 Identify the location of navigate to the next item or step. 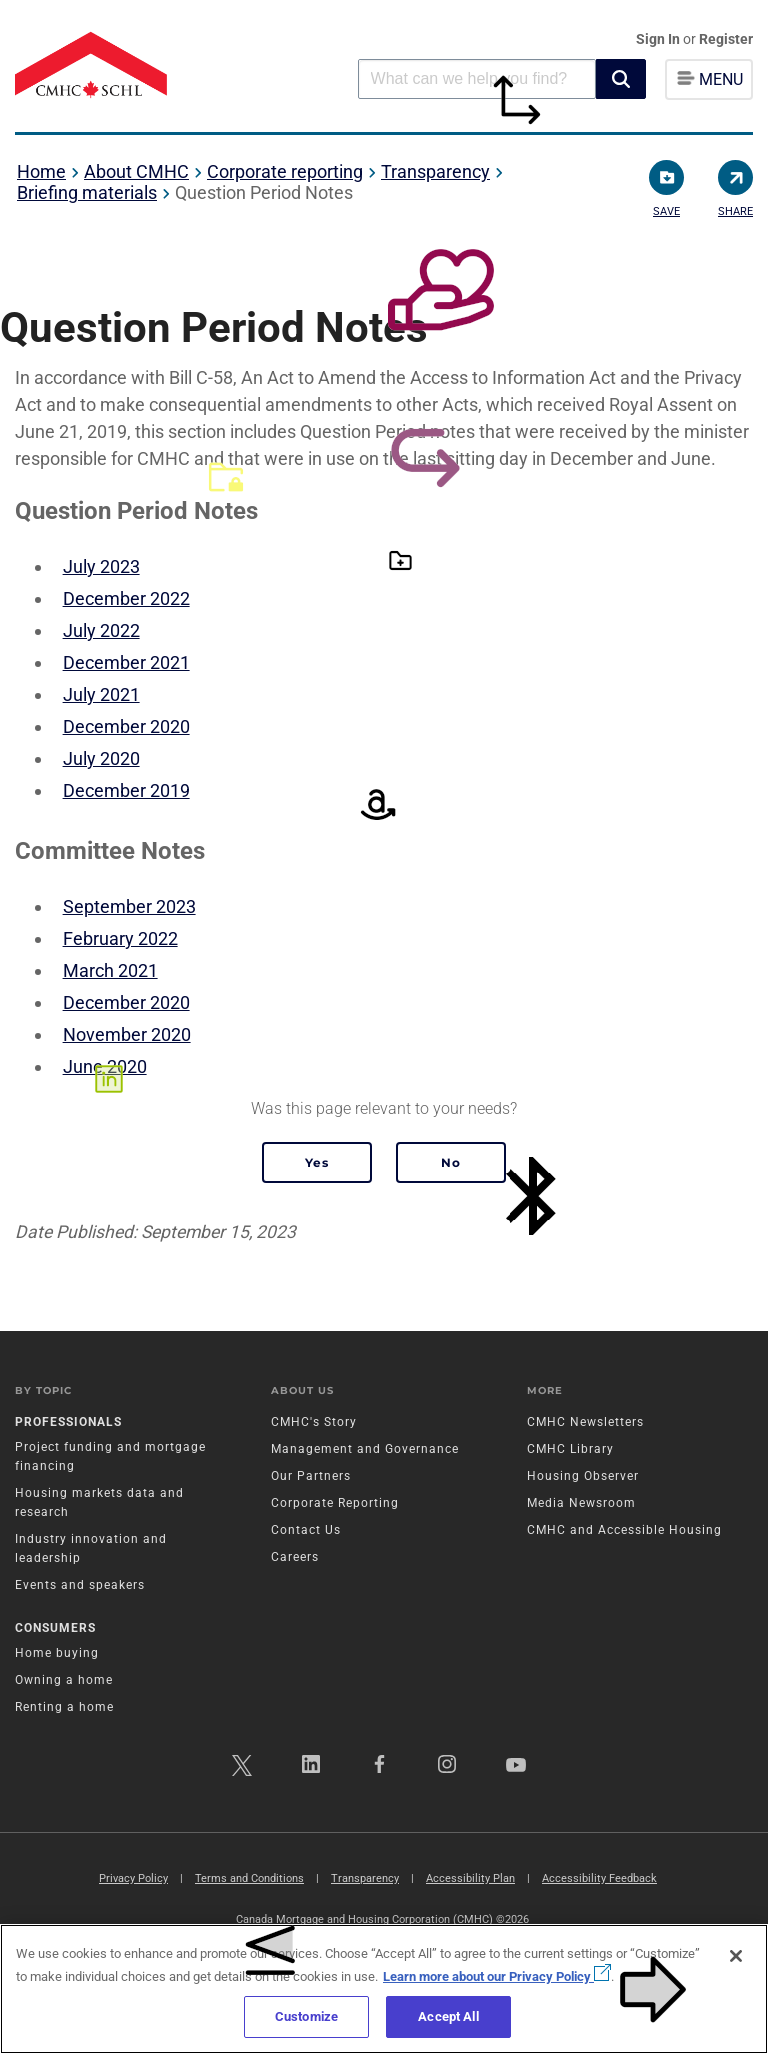
(650, 1989).